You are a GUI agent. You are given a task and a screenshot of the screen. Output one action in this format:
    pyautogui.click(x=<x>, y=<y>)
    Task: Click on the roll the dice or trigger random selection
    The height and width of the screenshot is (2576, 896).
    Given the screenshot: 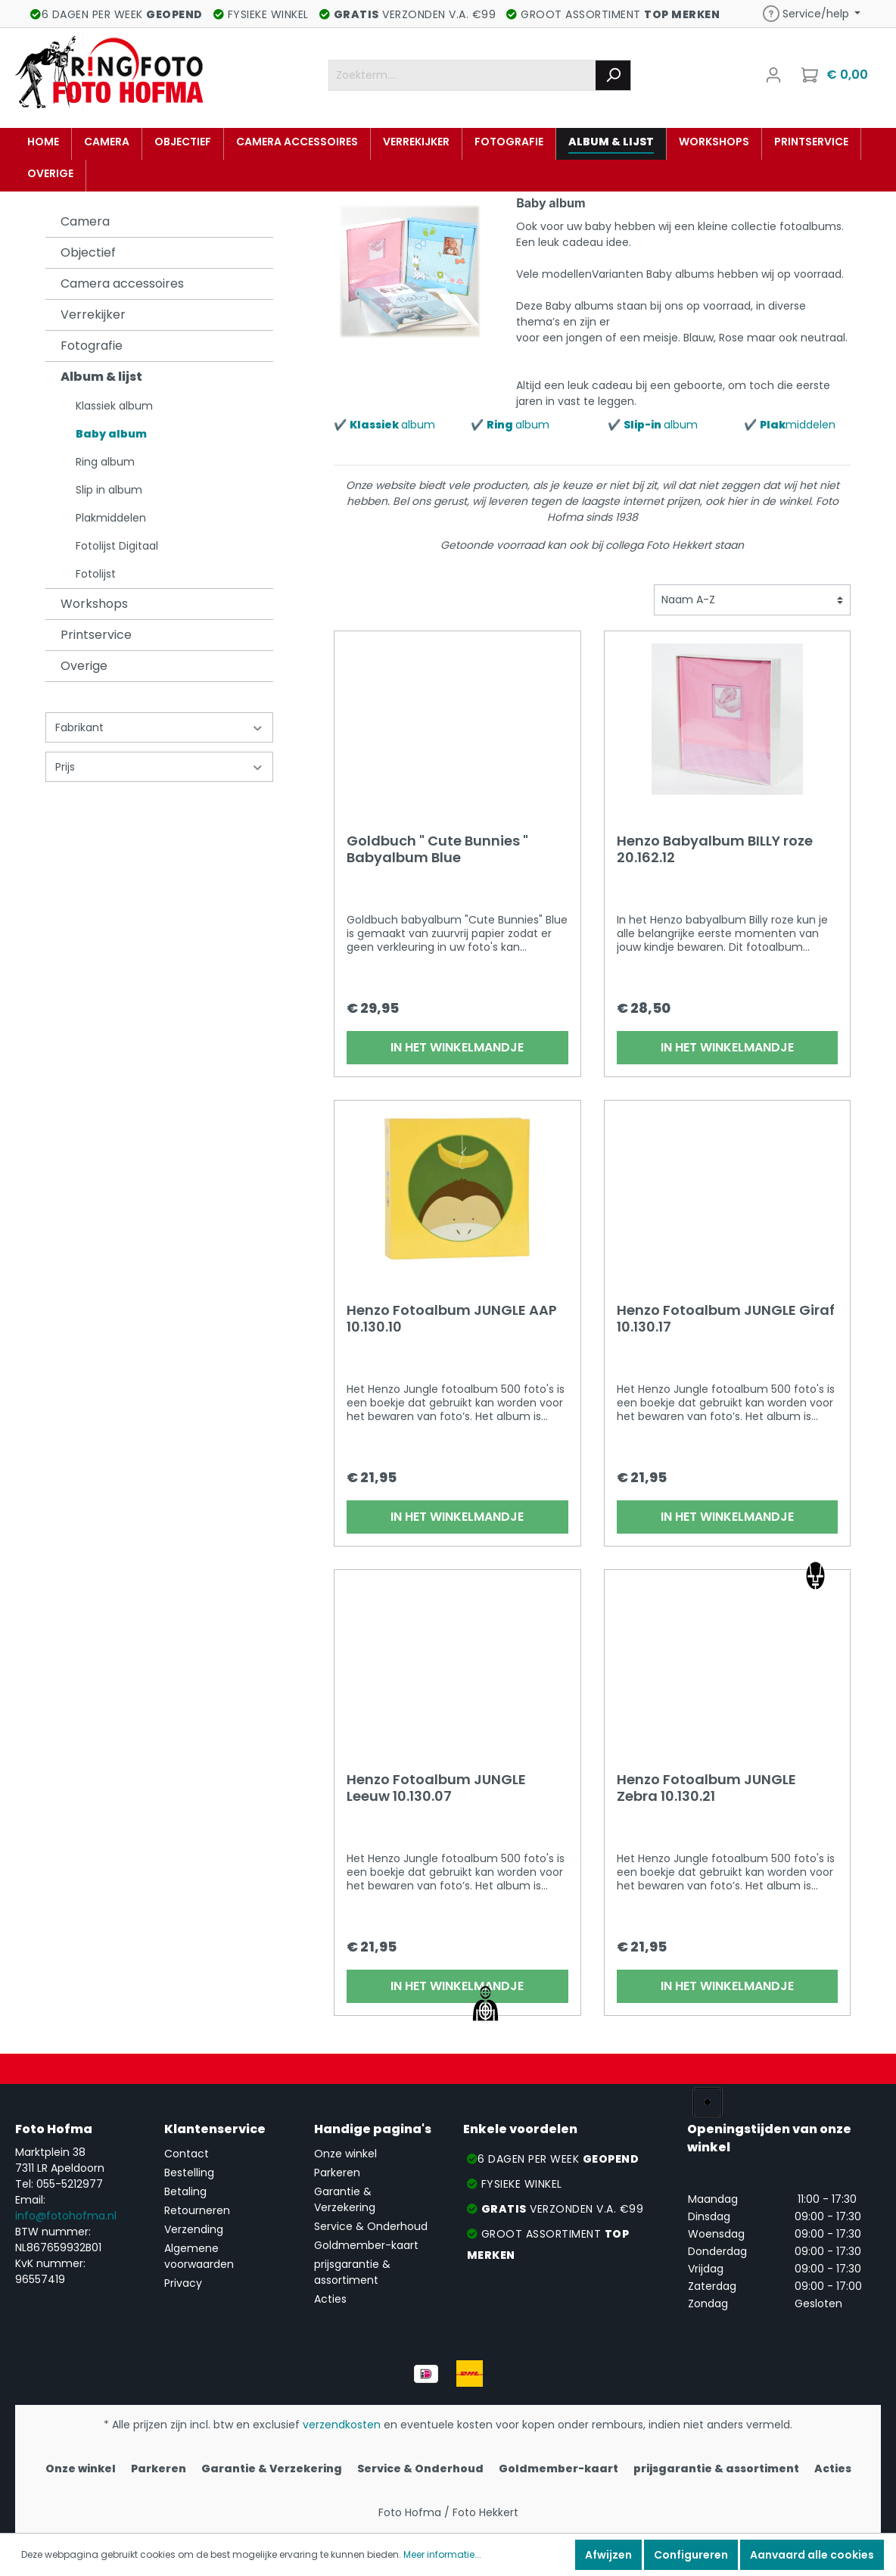 What is the action you would take?
    pyautogui.click(x=708, y=2102)
    